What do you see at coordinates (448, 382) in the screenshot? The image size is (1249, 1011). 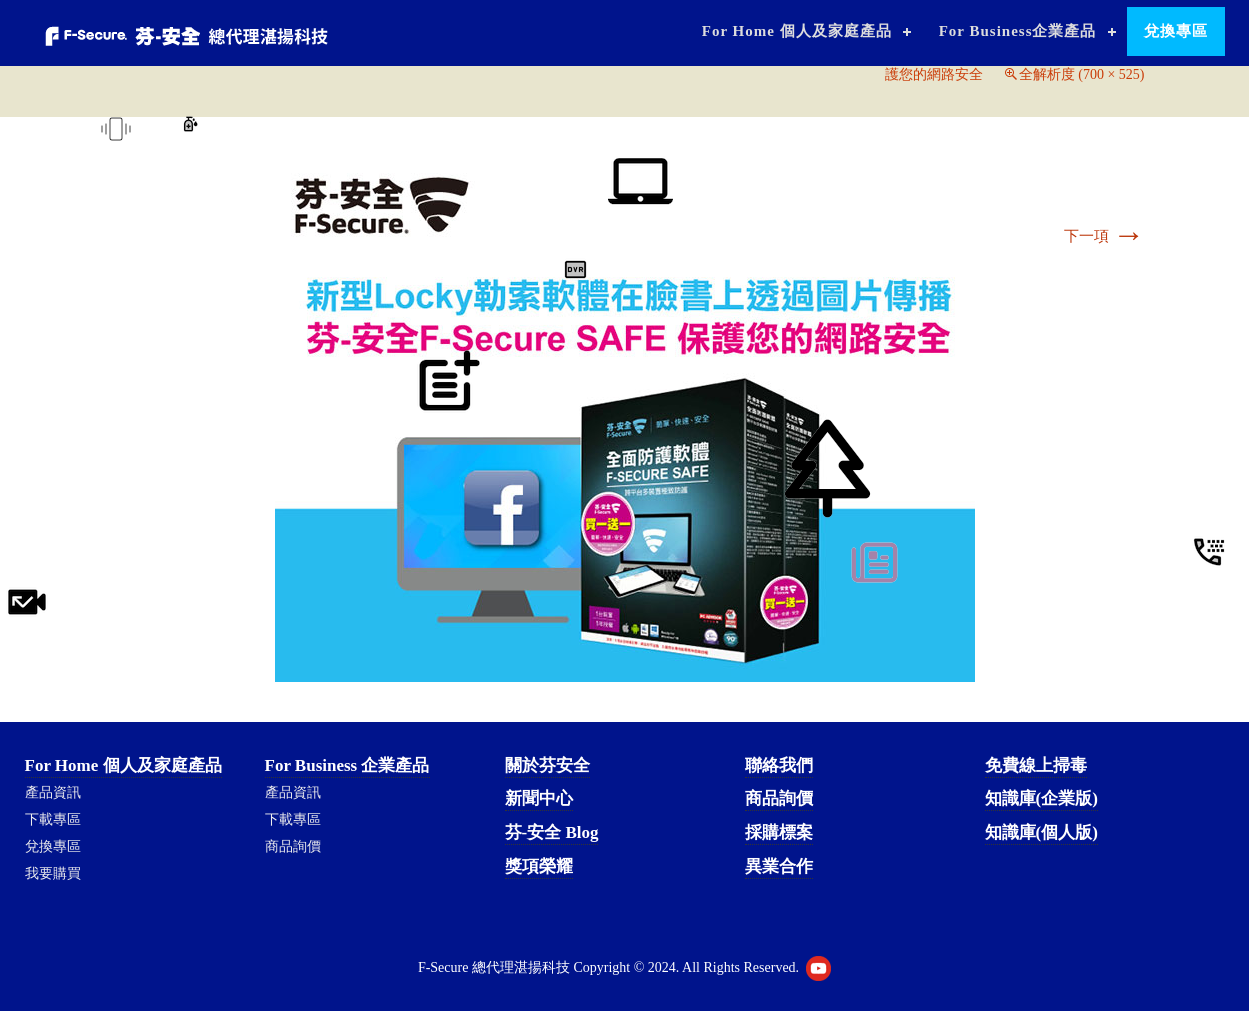 I see `create a new post or document` at bounding box center [448, 382].